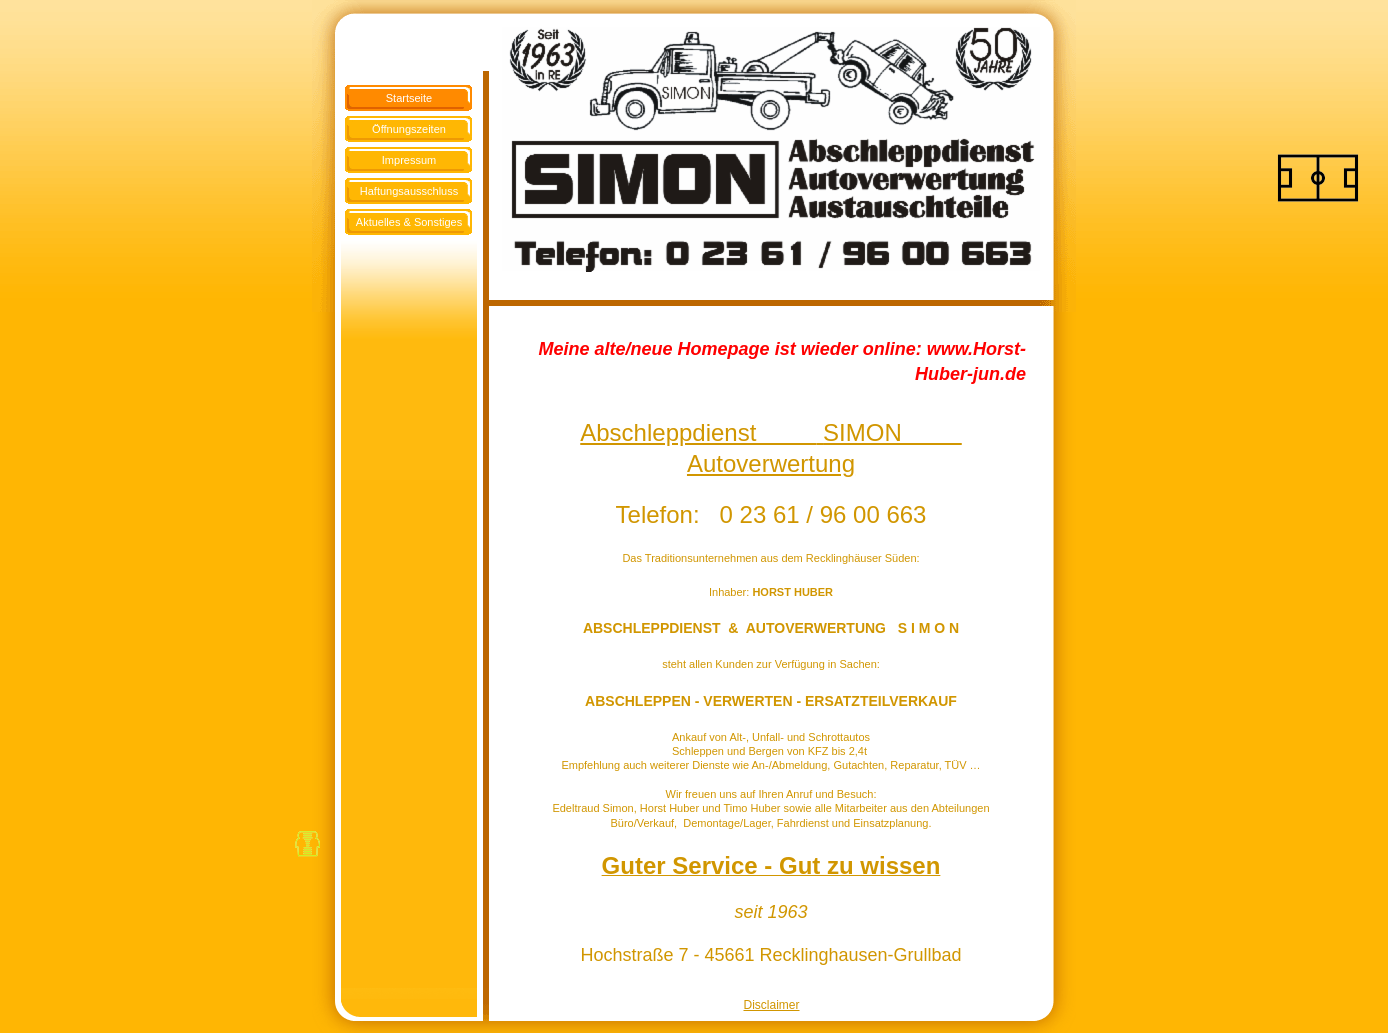 This screenshot has height=1033, width=1388. I want to click on view connection or relationship status between users, so click(307, 843).